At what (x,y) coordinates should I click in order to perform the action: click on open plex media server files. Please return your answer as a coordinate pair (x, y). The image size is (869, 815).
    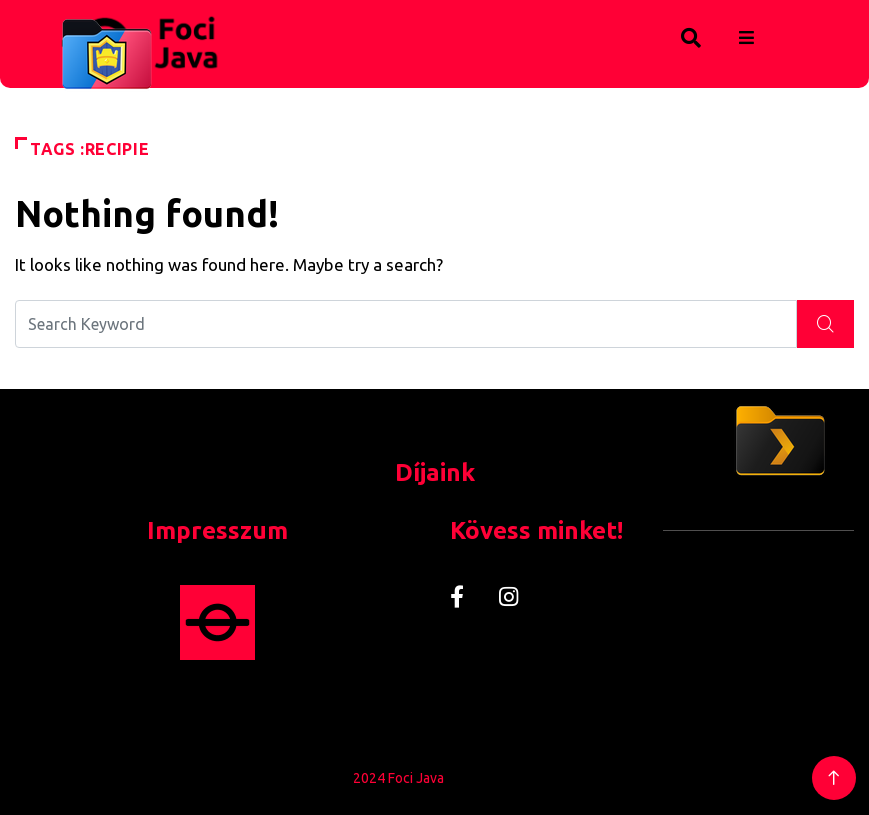
    Looking at the image, I should click on (780, 443).